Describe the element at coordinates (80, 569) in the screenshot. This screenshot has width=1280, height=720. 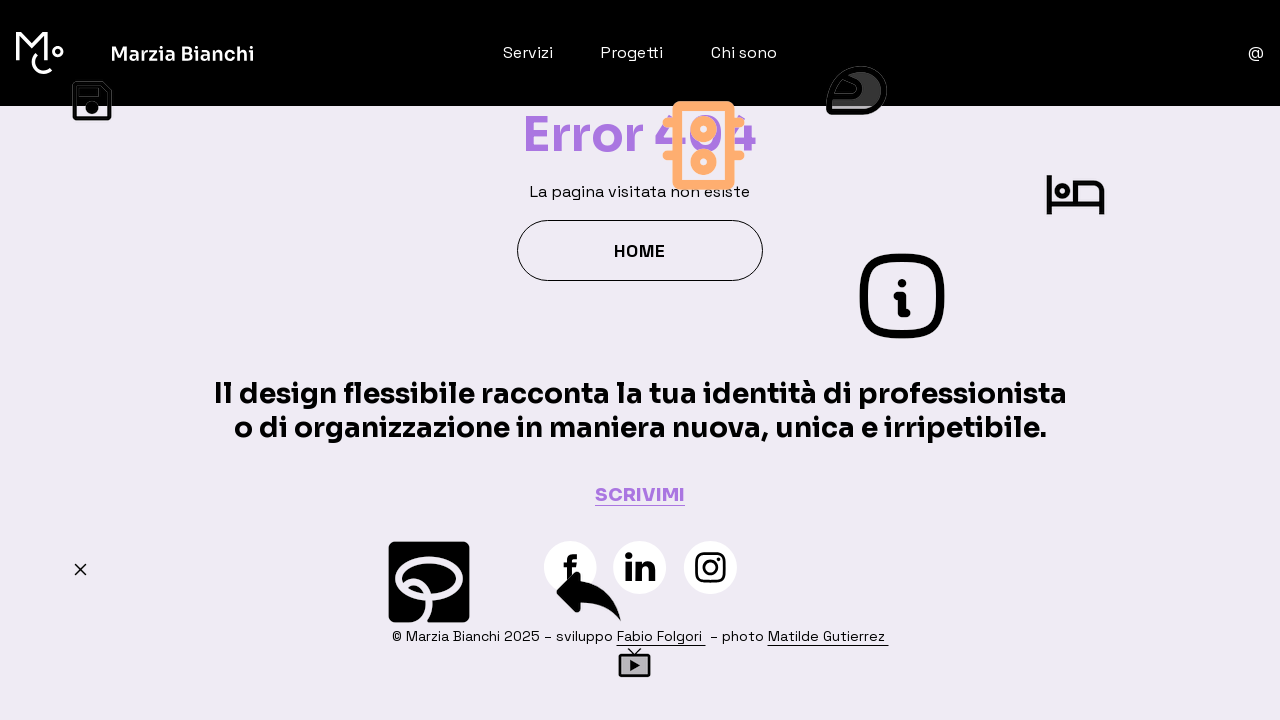
I see `close or dismiss a dialog` at that location.